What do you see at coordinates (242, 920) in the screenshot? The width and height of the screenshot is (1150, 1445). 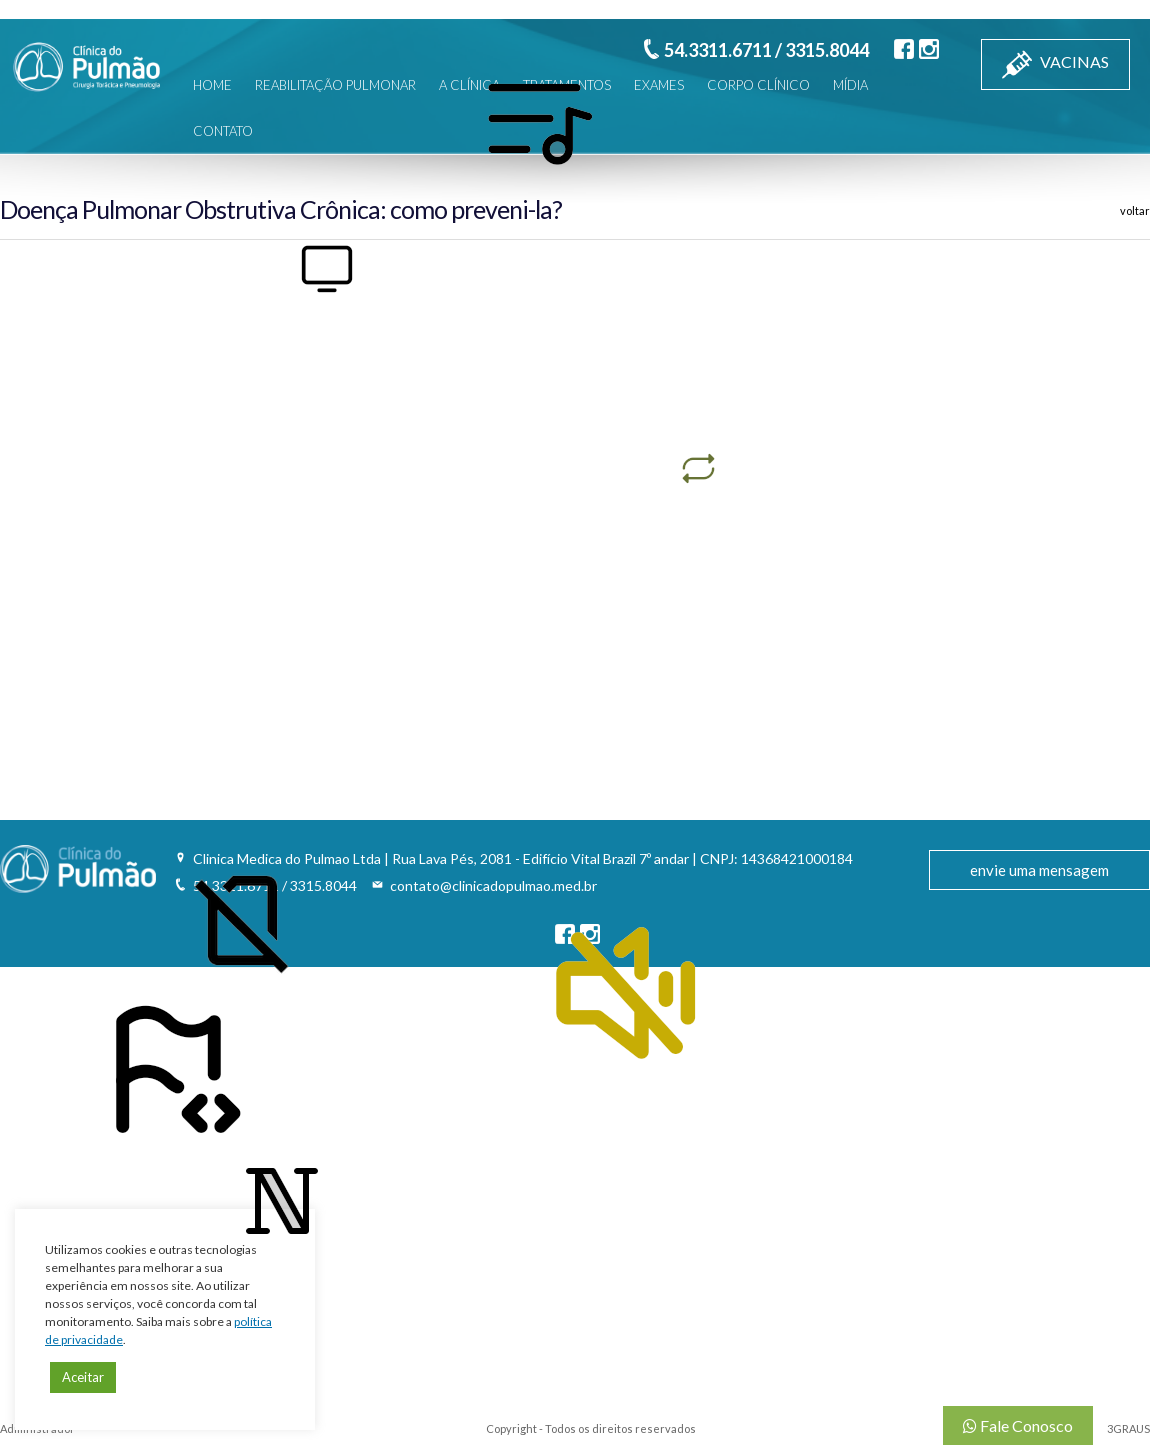 I see `no sim card detected` at bounding box center [242, 920].